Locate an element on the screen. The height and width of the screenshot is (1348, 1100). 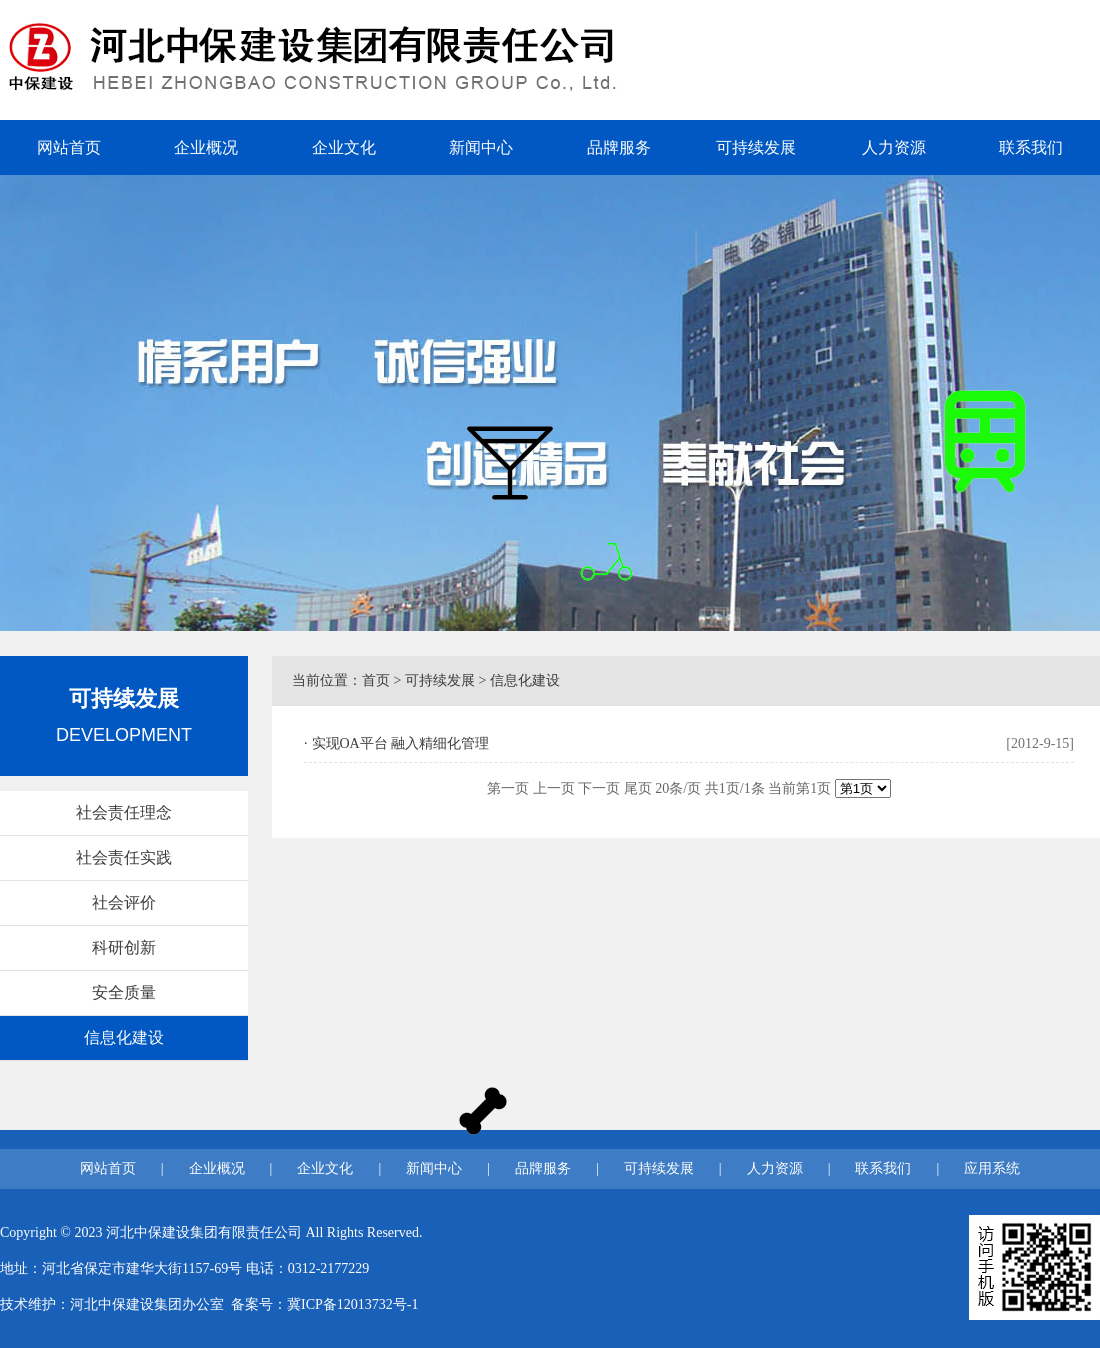
browse bar or cocktail menu is located at coordinates (510, 463).